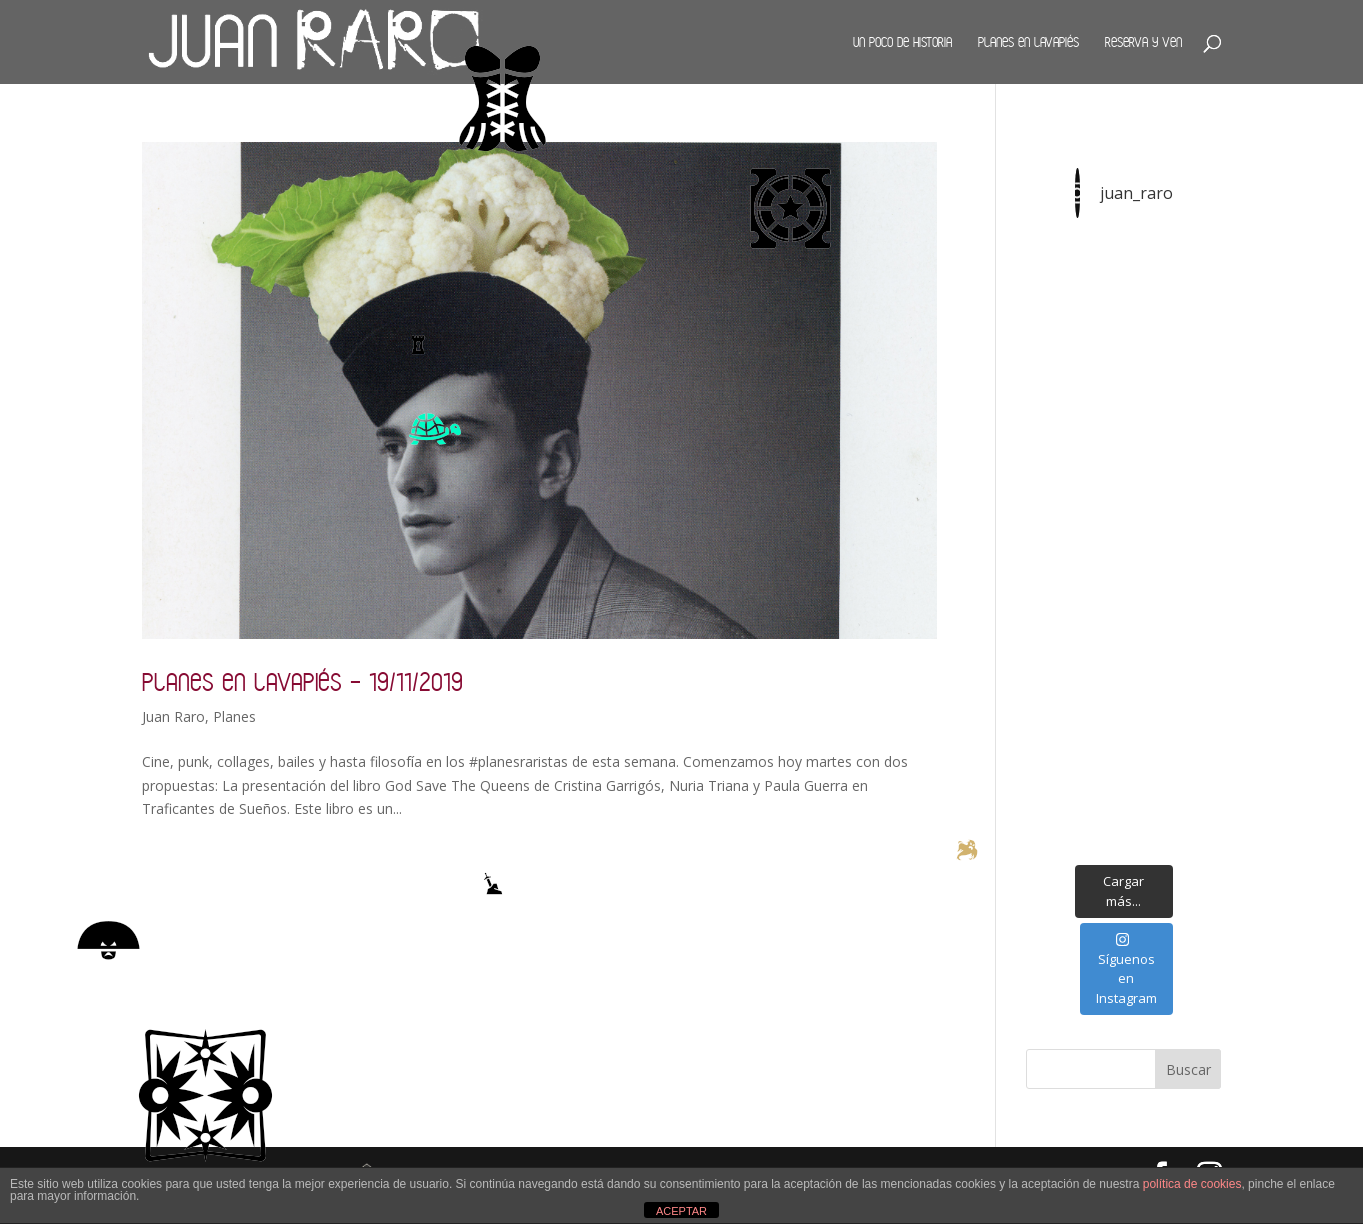 This screenshot has width=1363, height=1224. What do you see at coordinates (418, 345) in the screenshot?
I see `access a locked or secured game level` at bounding box center [418, 345].